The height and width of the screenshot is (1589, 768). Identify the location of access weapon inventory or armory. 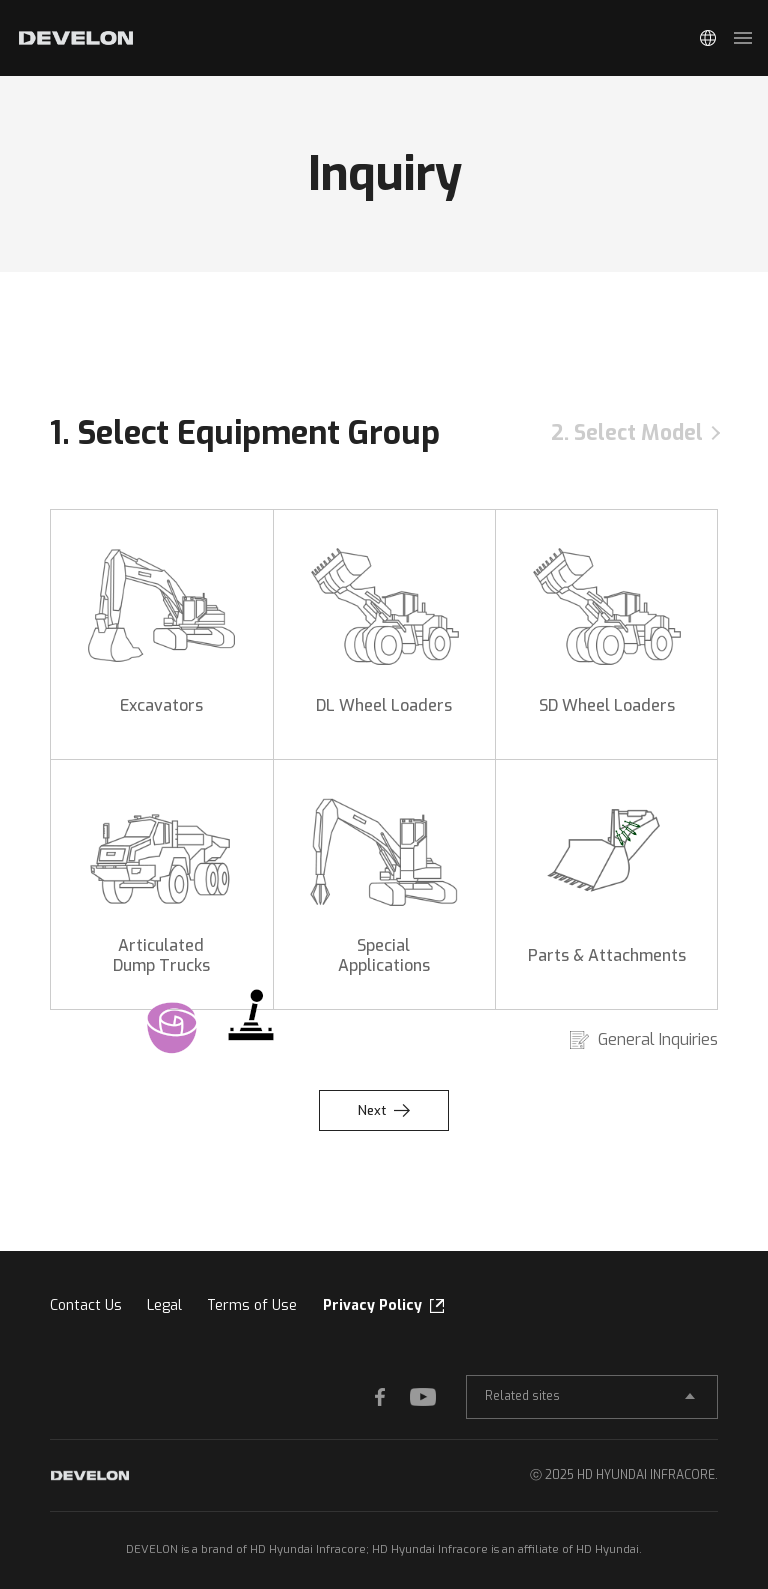
(628, 833).